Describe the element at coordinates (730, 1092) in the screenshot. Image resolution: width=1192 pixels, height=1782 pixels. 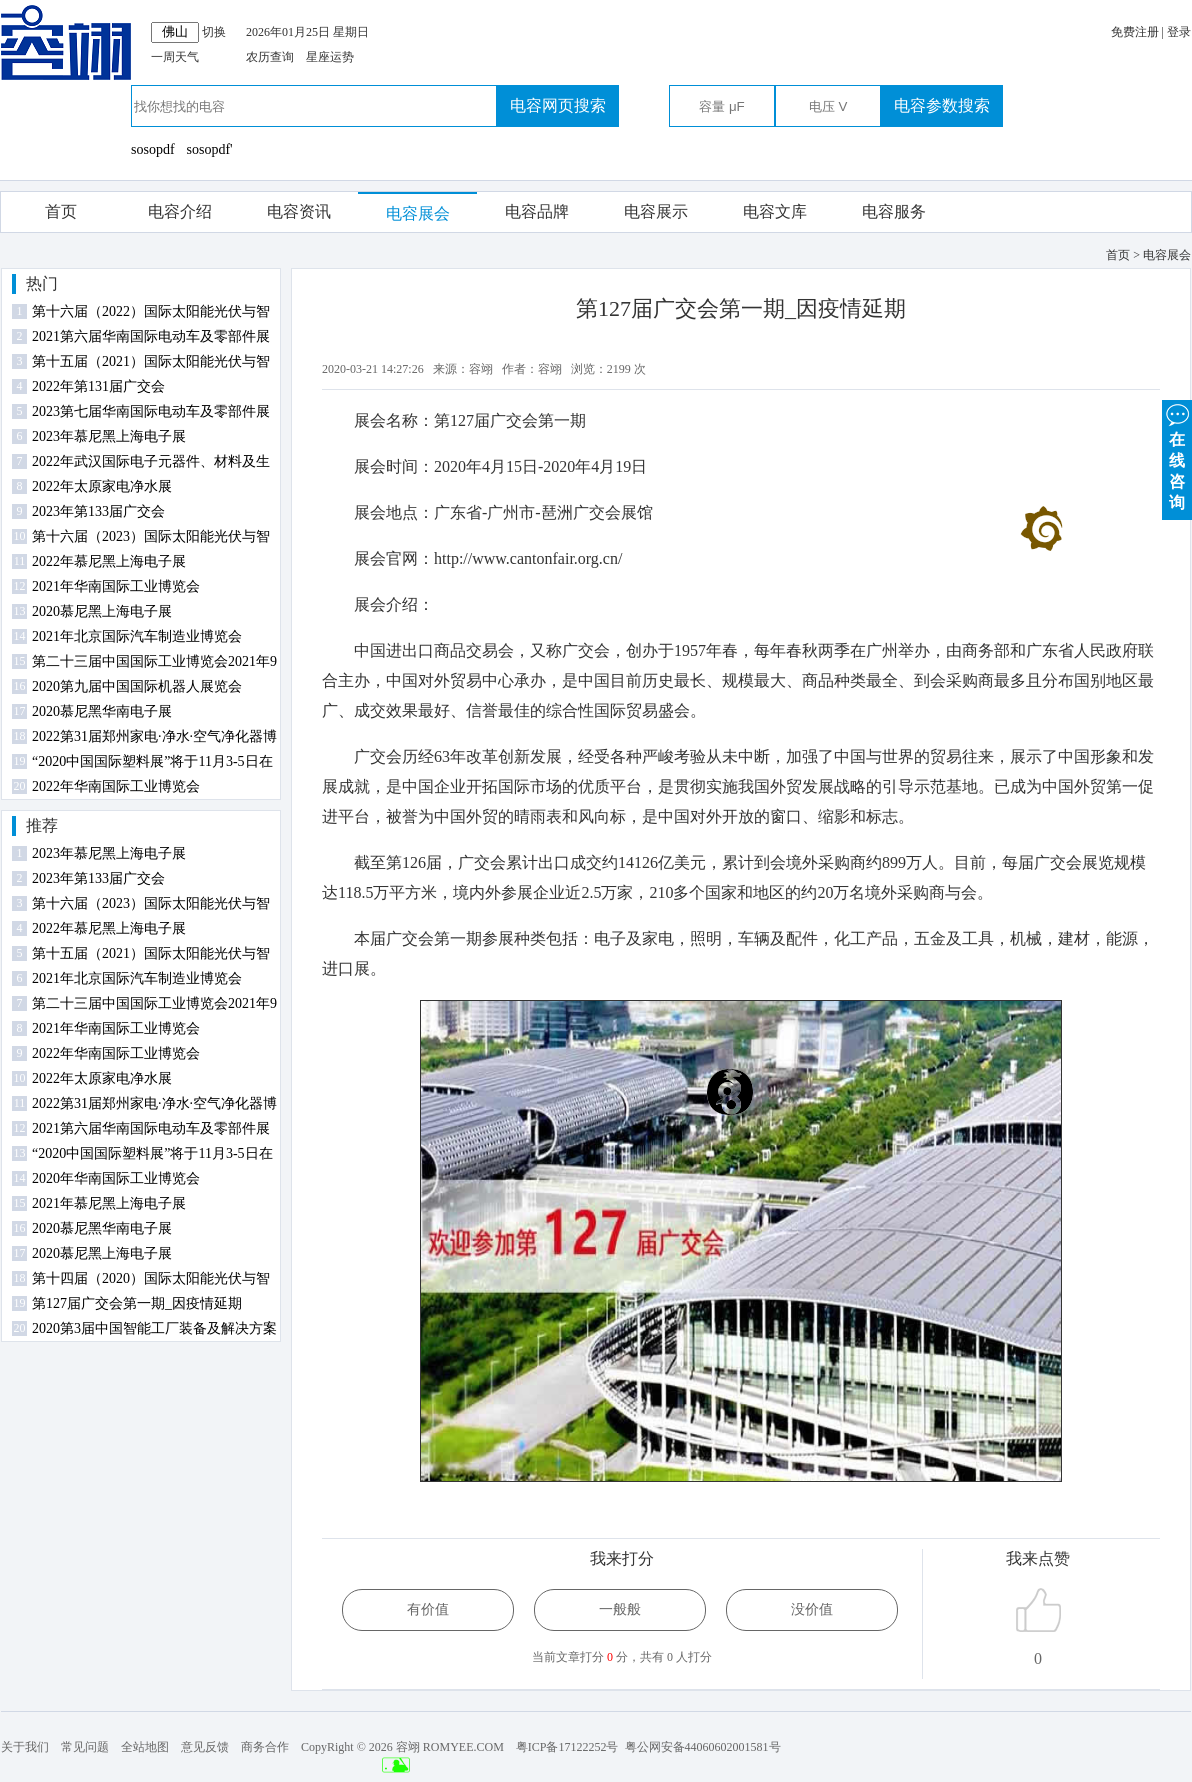
I see `open wireguard vpn settings` at that location.